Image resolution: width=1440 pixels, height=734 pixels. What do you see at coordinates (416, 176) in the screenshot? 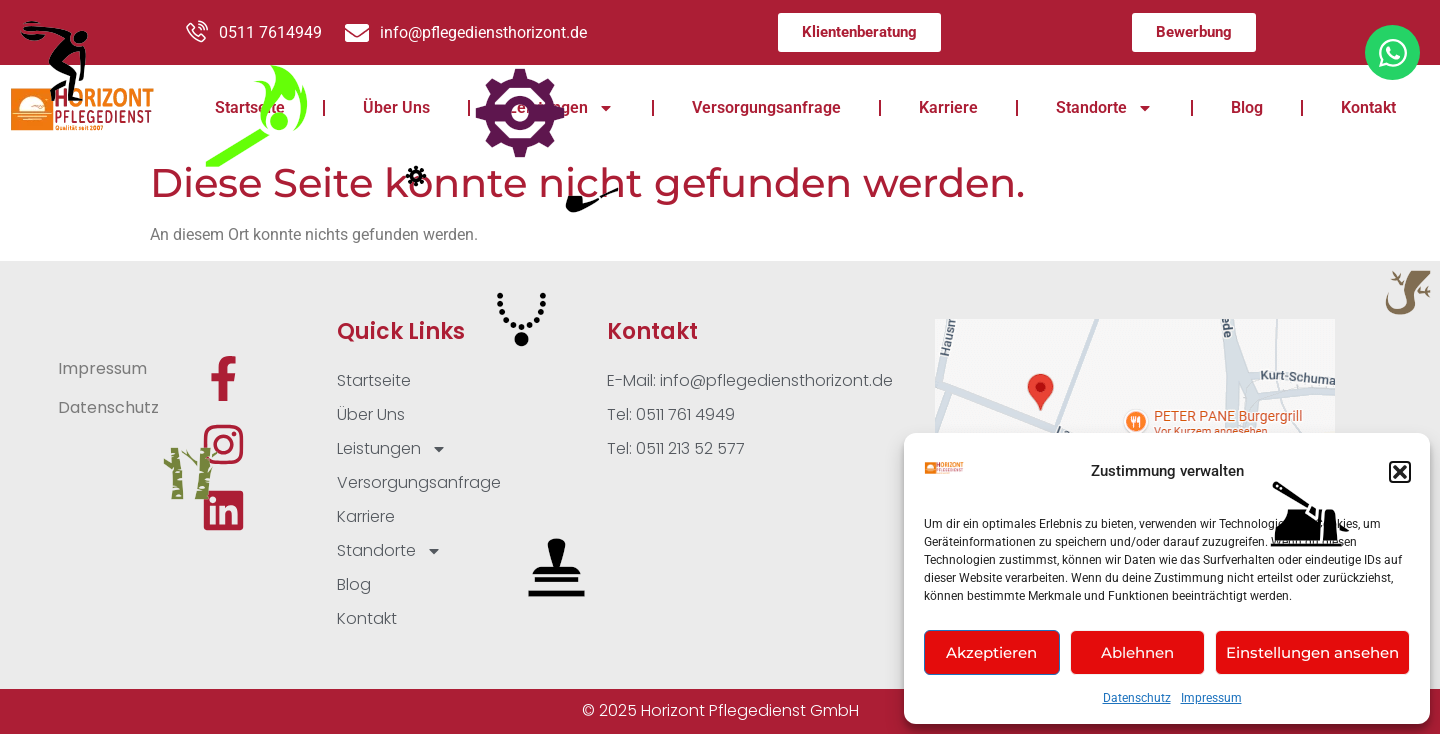
I see `indicates slow processing or loading state` at bounding box center [416, 176].